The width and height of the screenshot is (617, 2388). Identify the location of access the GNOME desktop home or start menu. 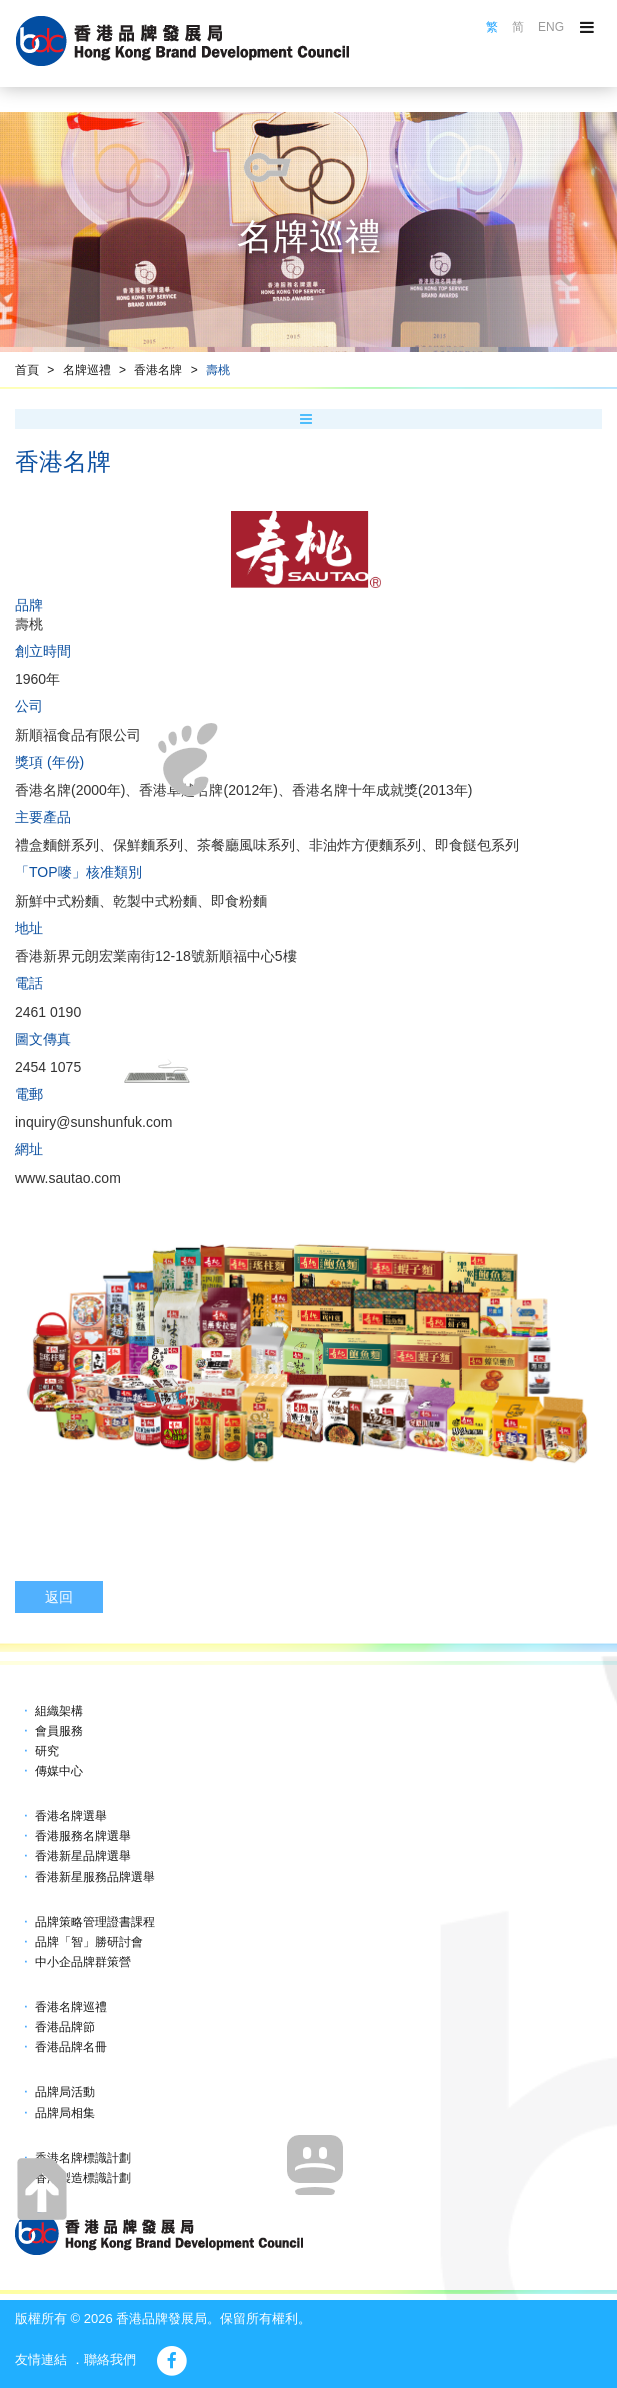
(185, 759).